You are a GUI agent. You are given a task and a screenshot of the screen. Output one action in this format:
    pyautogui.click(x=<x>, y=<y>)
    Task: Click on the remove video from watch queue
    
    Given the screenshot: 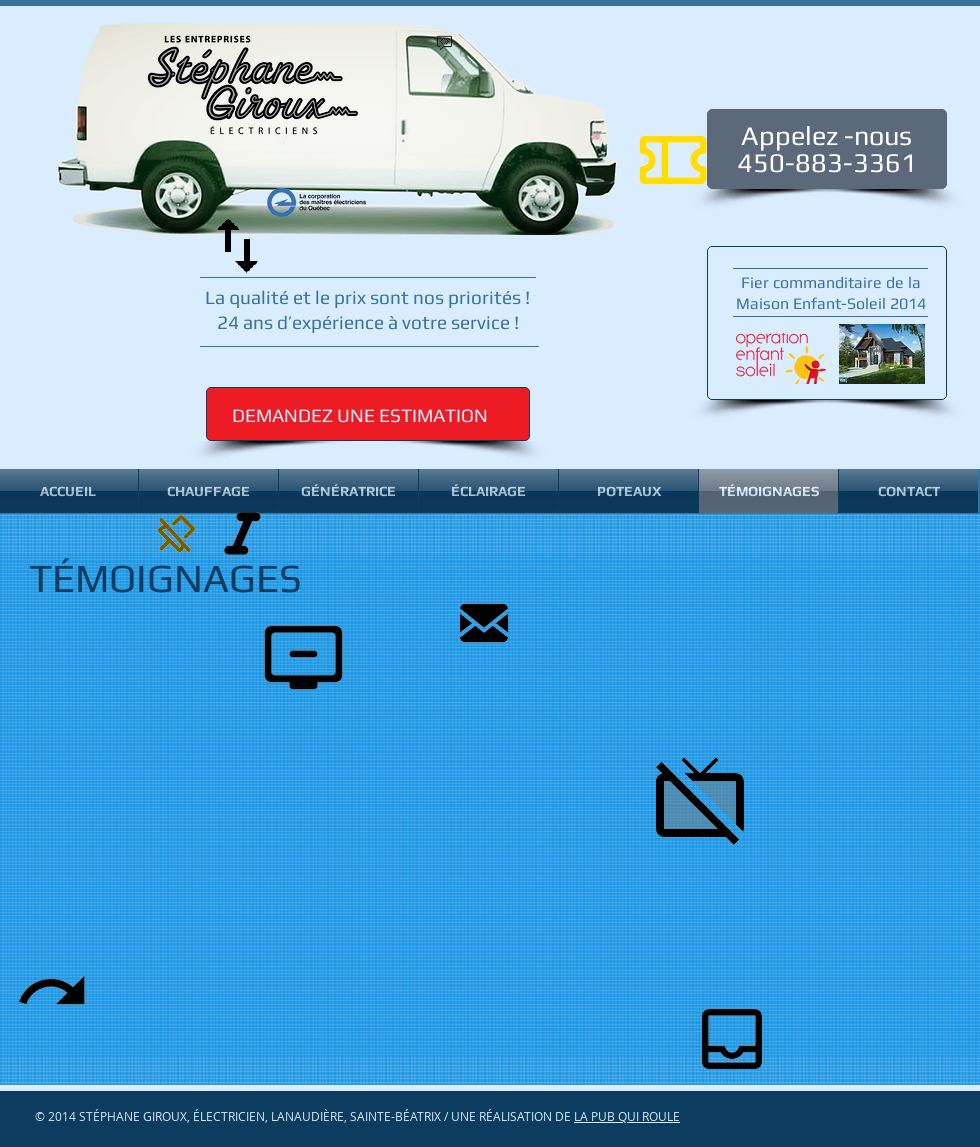 What is the action you would take?
    pyautogui.click(x=303, y=657)
    